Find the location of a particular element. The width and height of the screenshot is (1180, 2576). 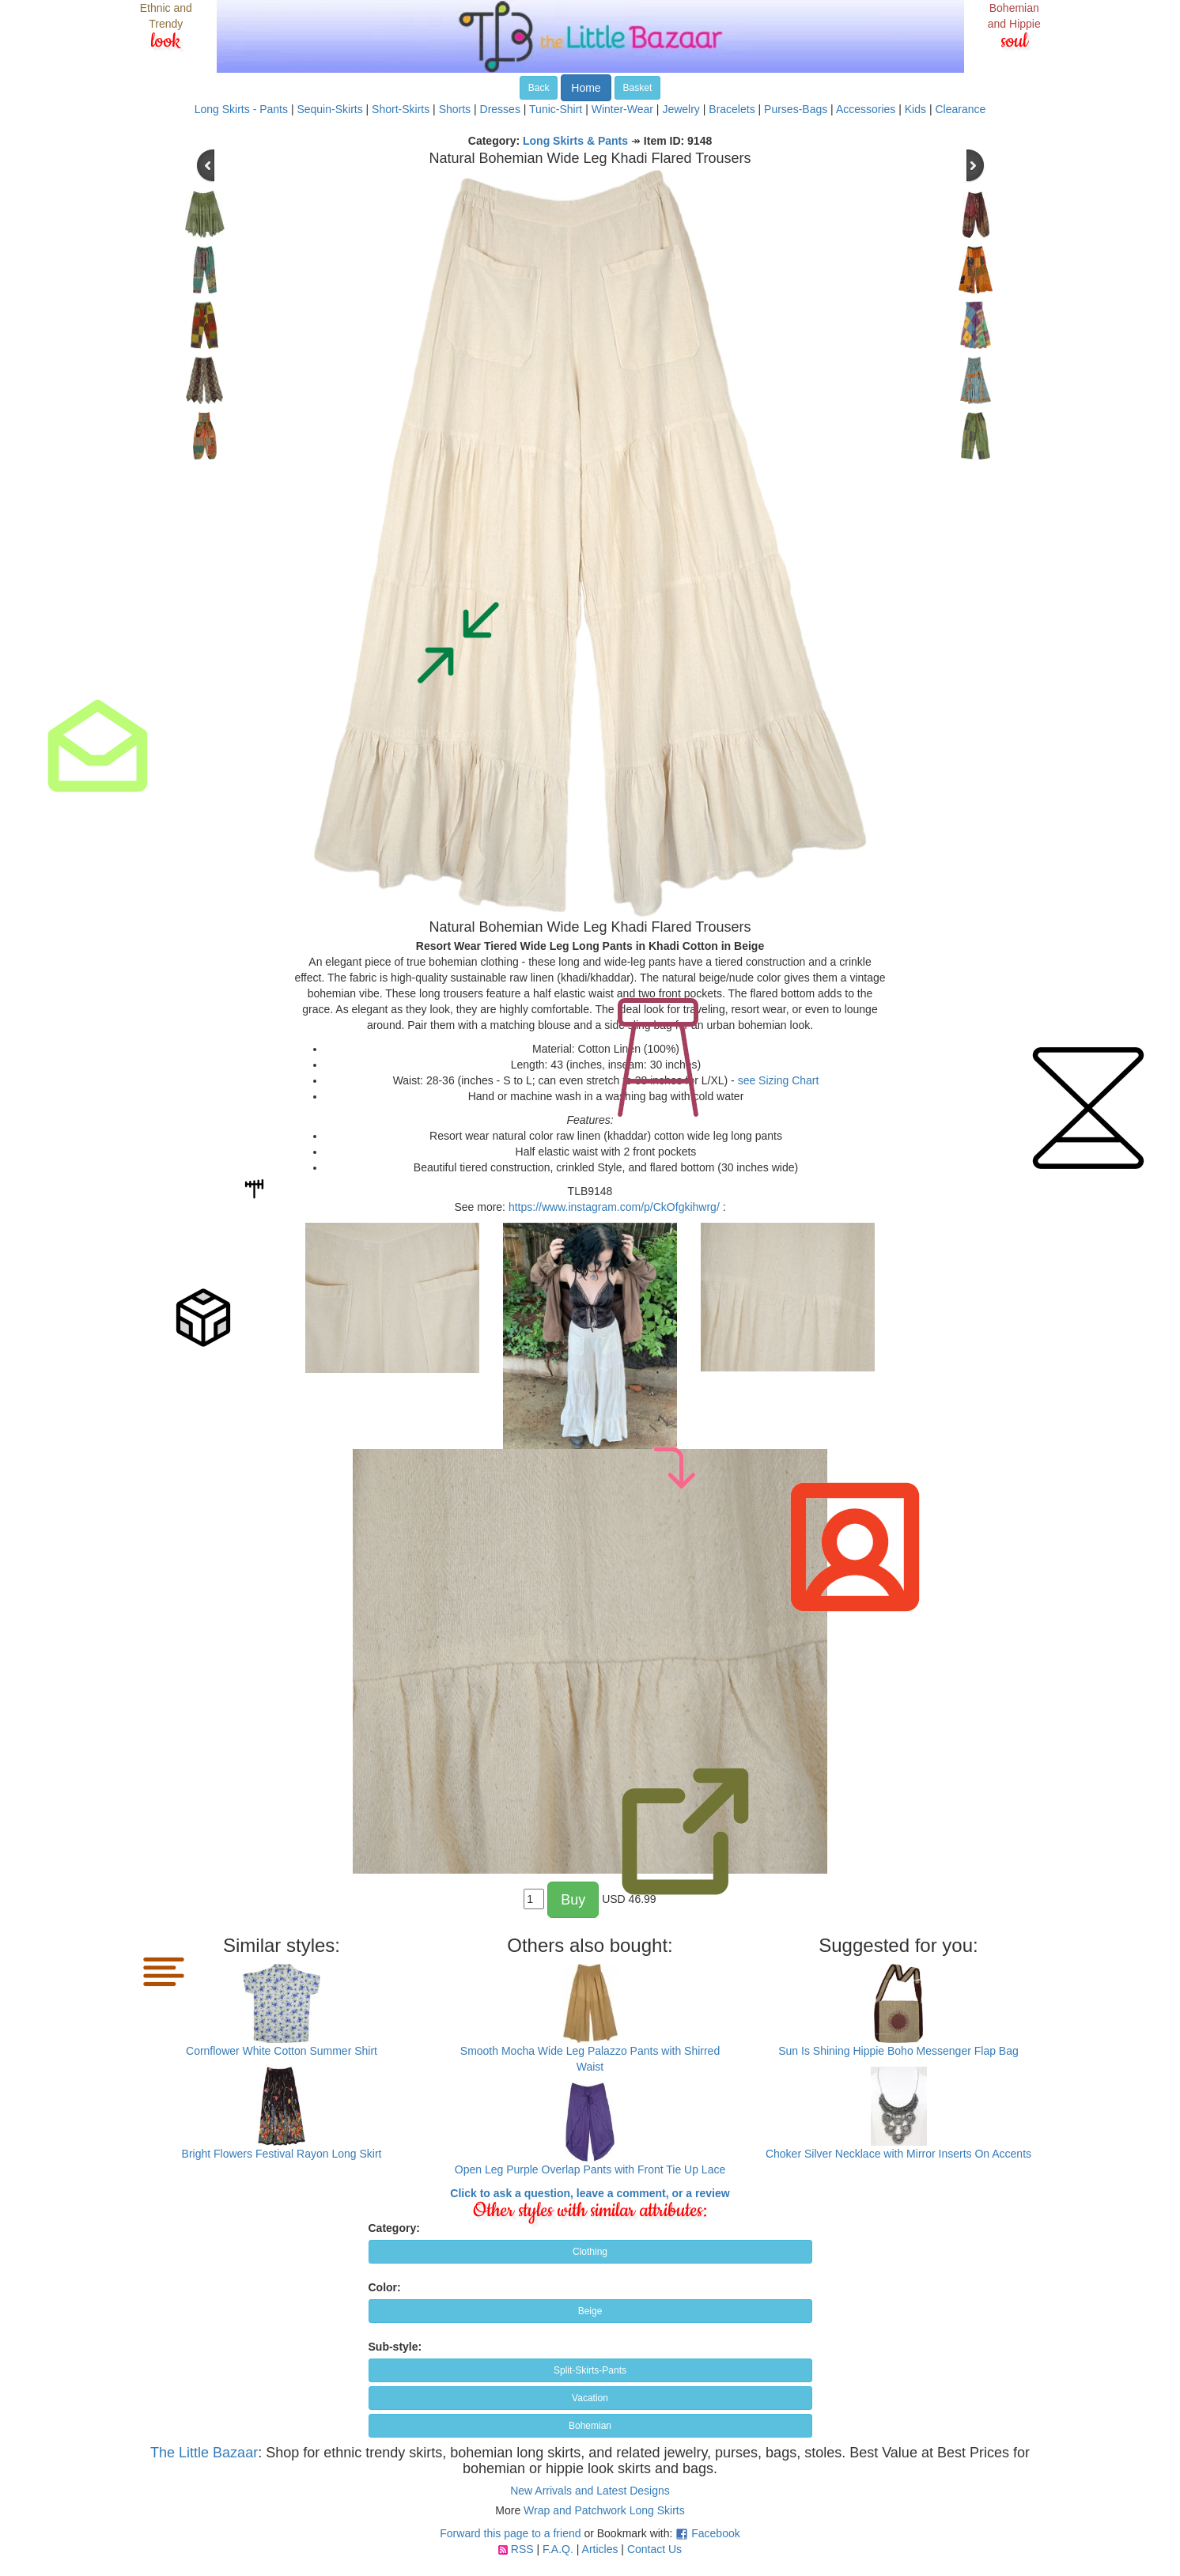

align text to the left is located at coordinates (164, 1972).